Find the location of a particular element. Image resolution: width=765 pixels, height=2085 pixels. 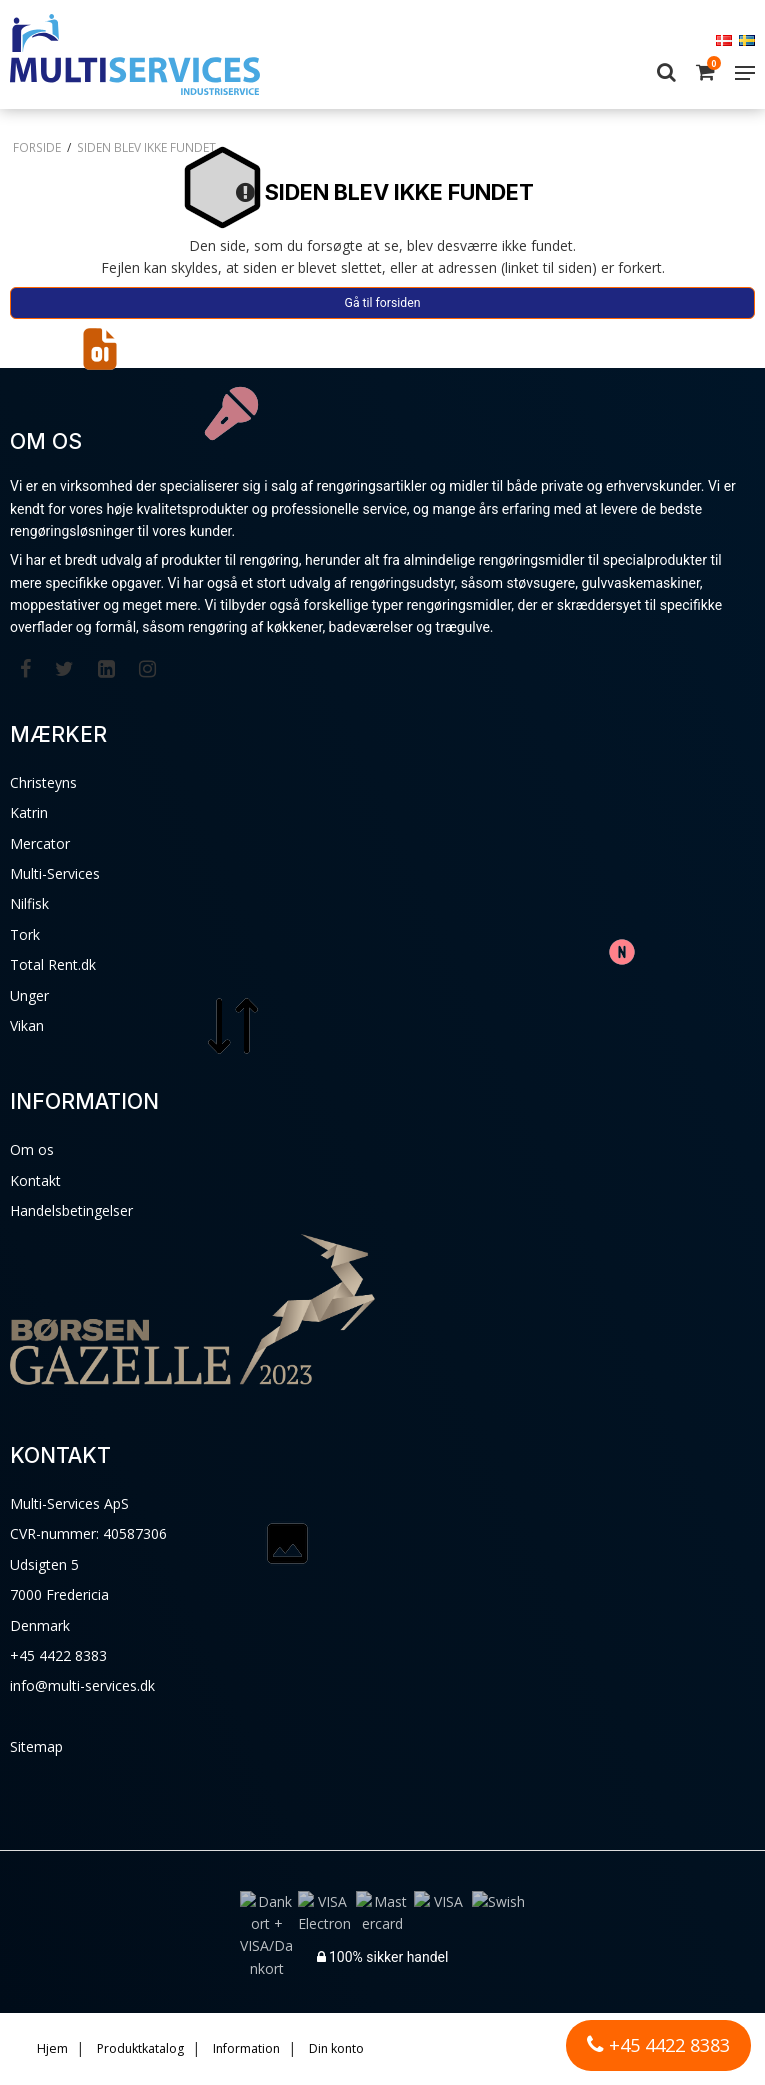

view photos or images is located at coordinates (287, 1543).